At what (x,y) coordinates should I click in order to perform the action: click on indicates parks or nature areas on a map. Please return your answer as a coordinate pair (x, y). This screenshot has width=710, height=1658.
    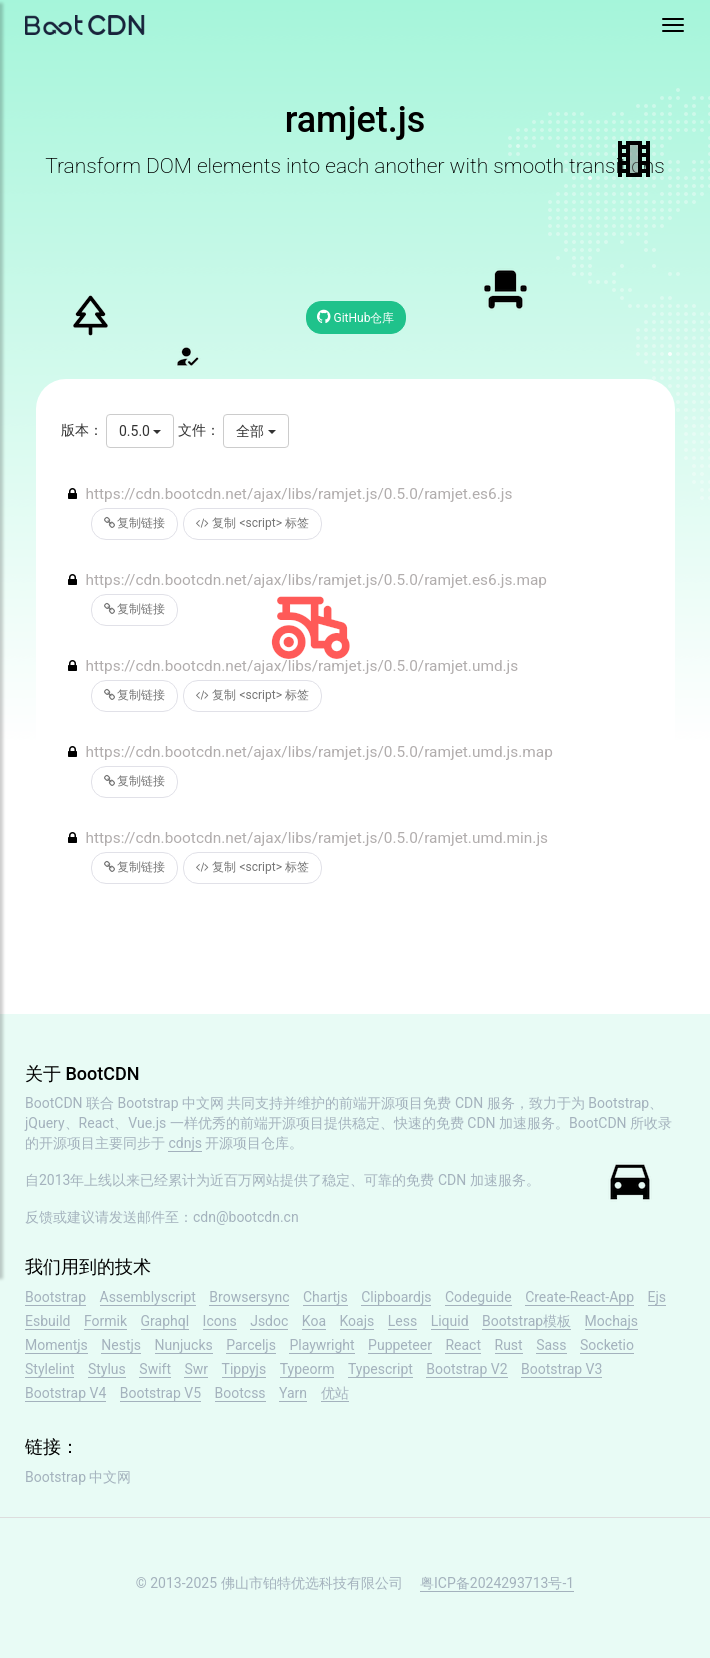
    Looking at the image, I should click on (90, 315).